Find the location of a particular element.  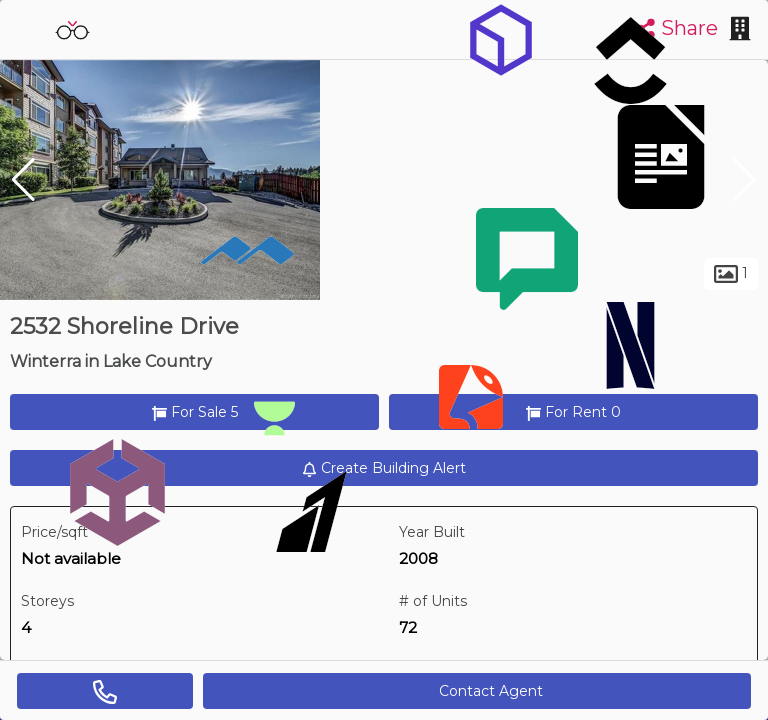

open Google Chat is located at coordinates (527, 259).